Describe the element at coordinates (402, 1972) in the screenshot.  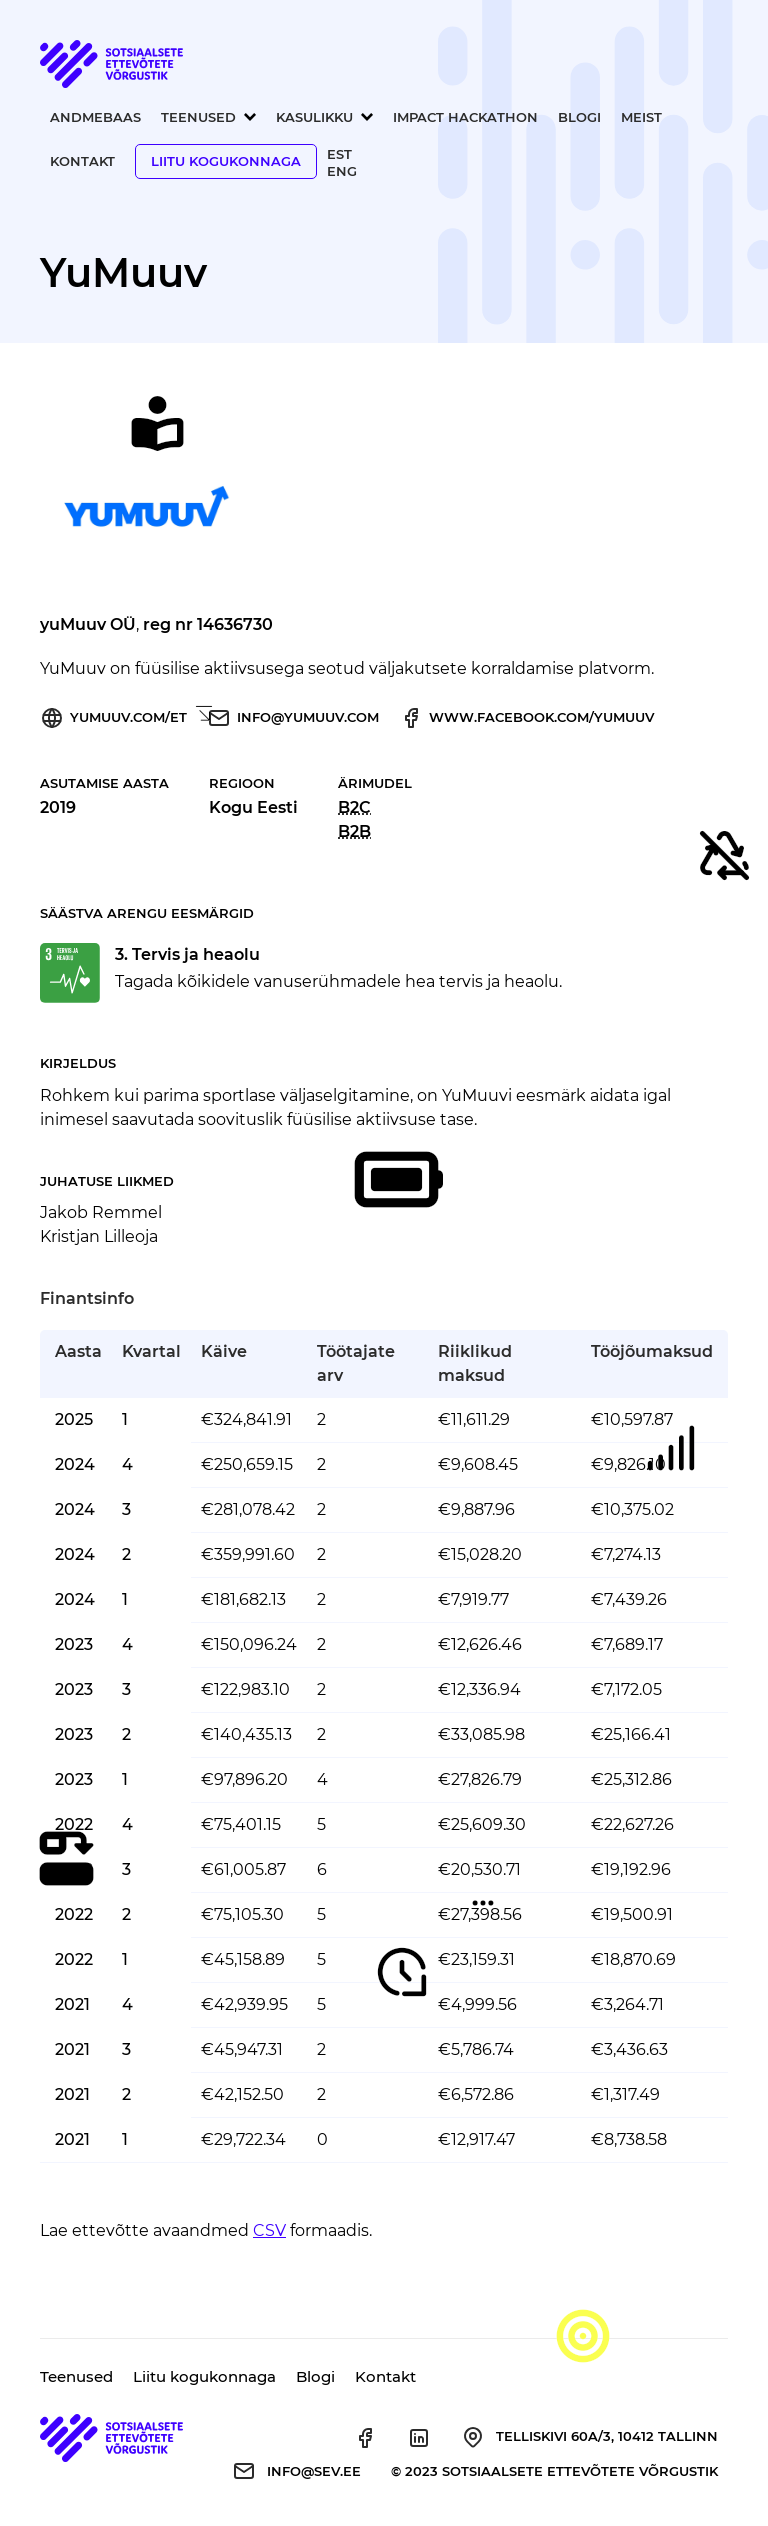
I see `track days until an event or deadline` at that location.